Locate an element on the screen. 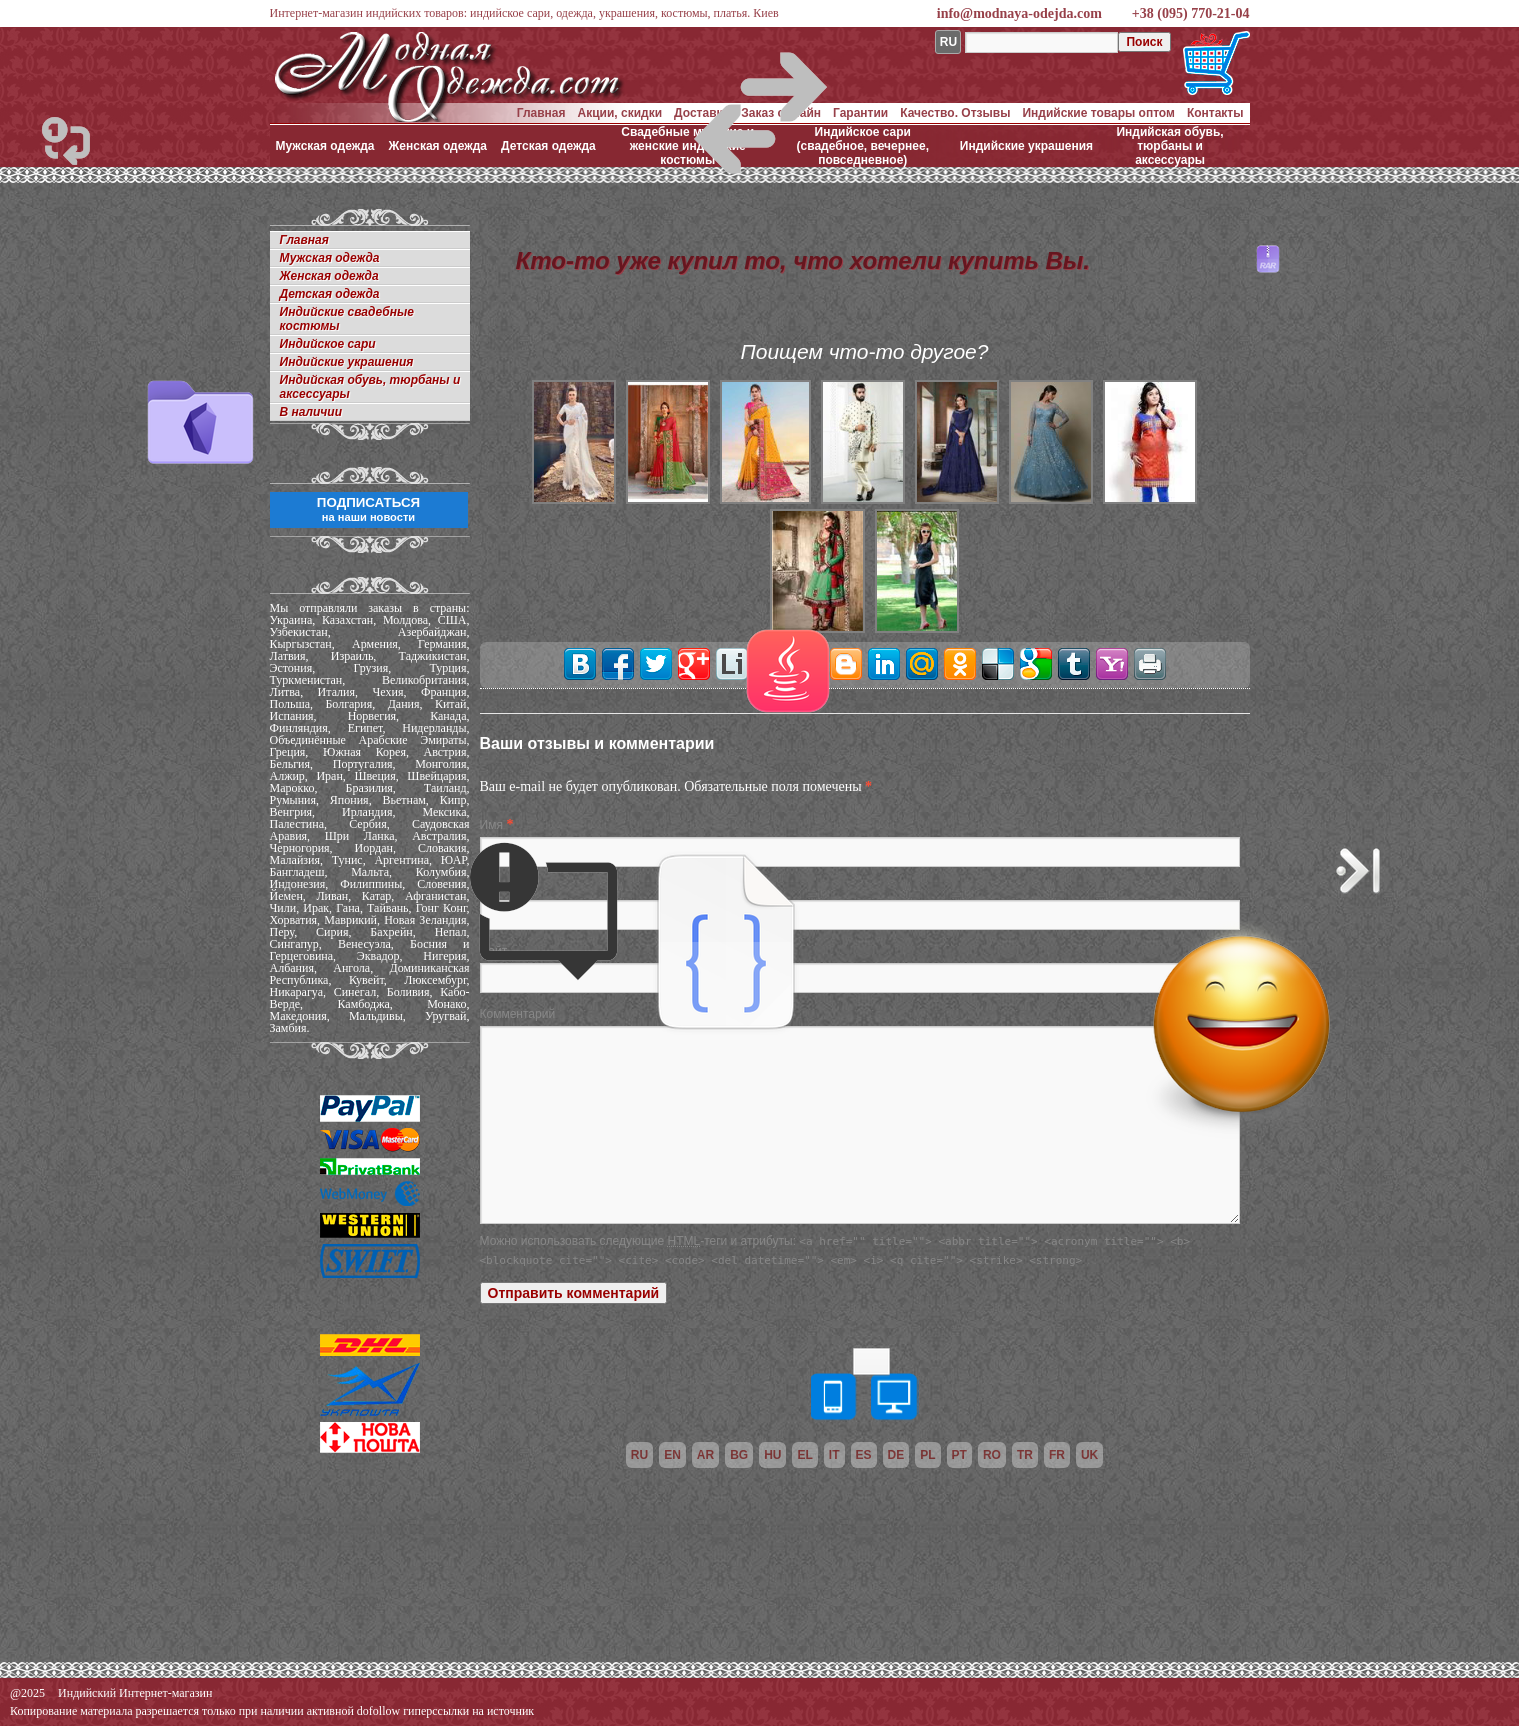 This screenshot has width=1519, height=1726. magic trackpad connected via bluetooth is located at coordinates (871, 1361).